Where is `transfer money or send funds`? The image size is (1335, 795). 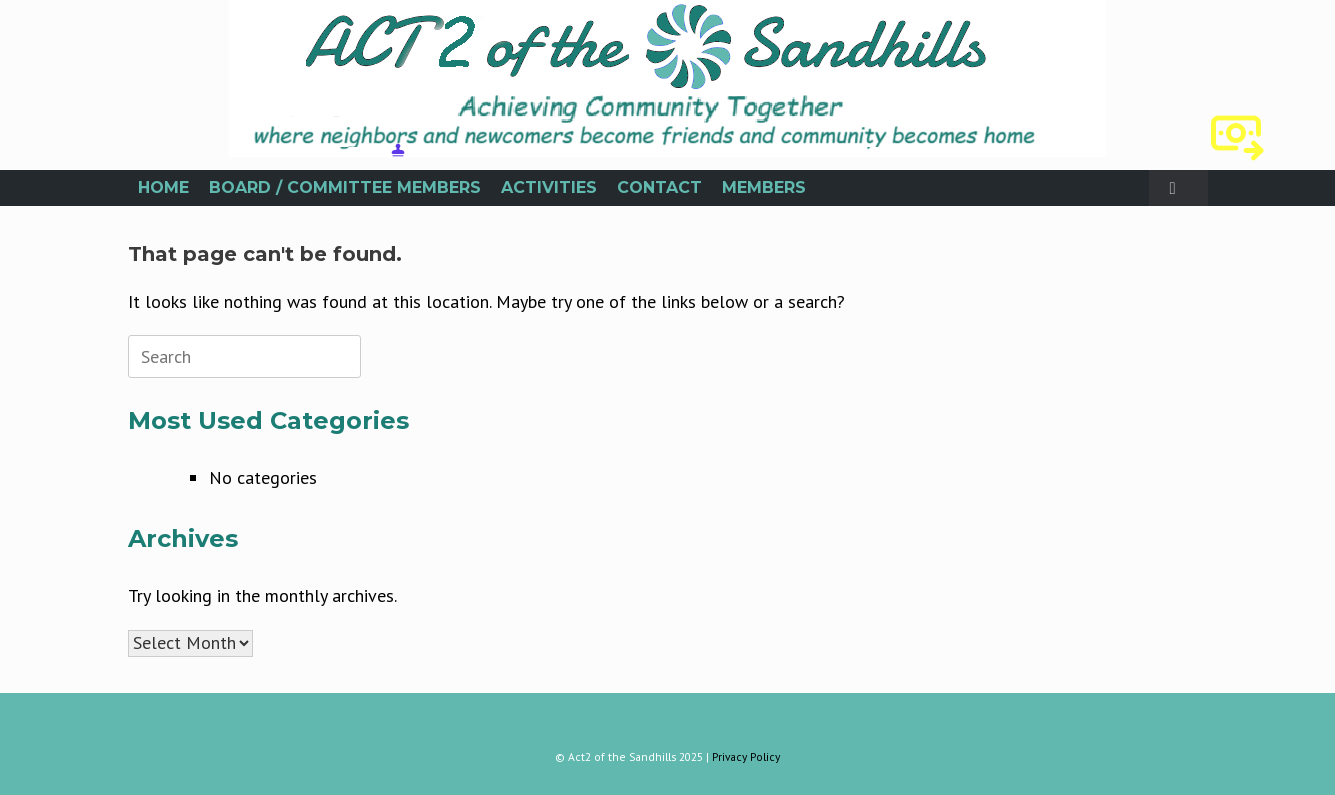
transfer money or send funds is located at coordinates (1236, 133).